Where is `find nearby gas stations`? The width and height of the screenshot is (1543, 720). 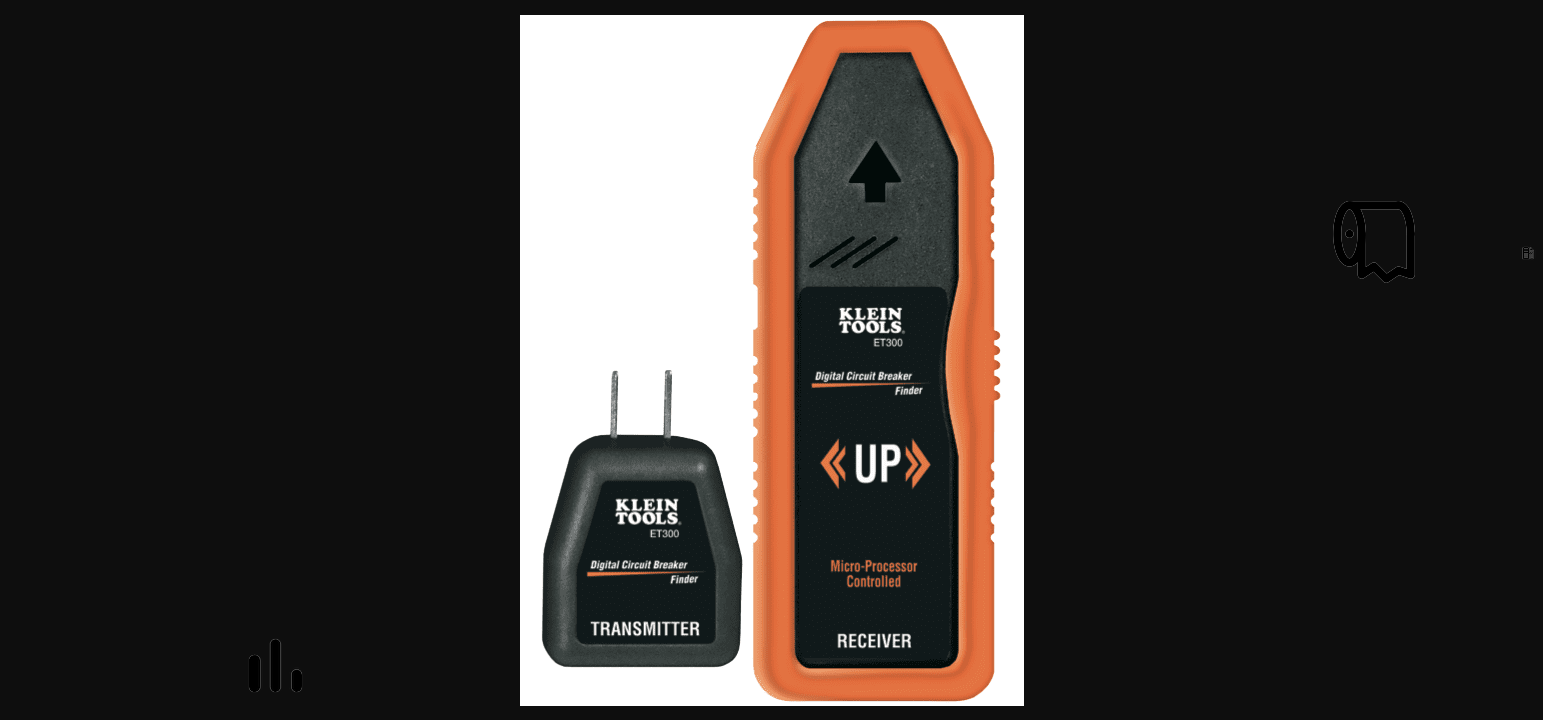
find nearby gas stations is located at coordinates (1528, 253).